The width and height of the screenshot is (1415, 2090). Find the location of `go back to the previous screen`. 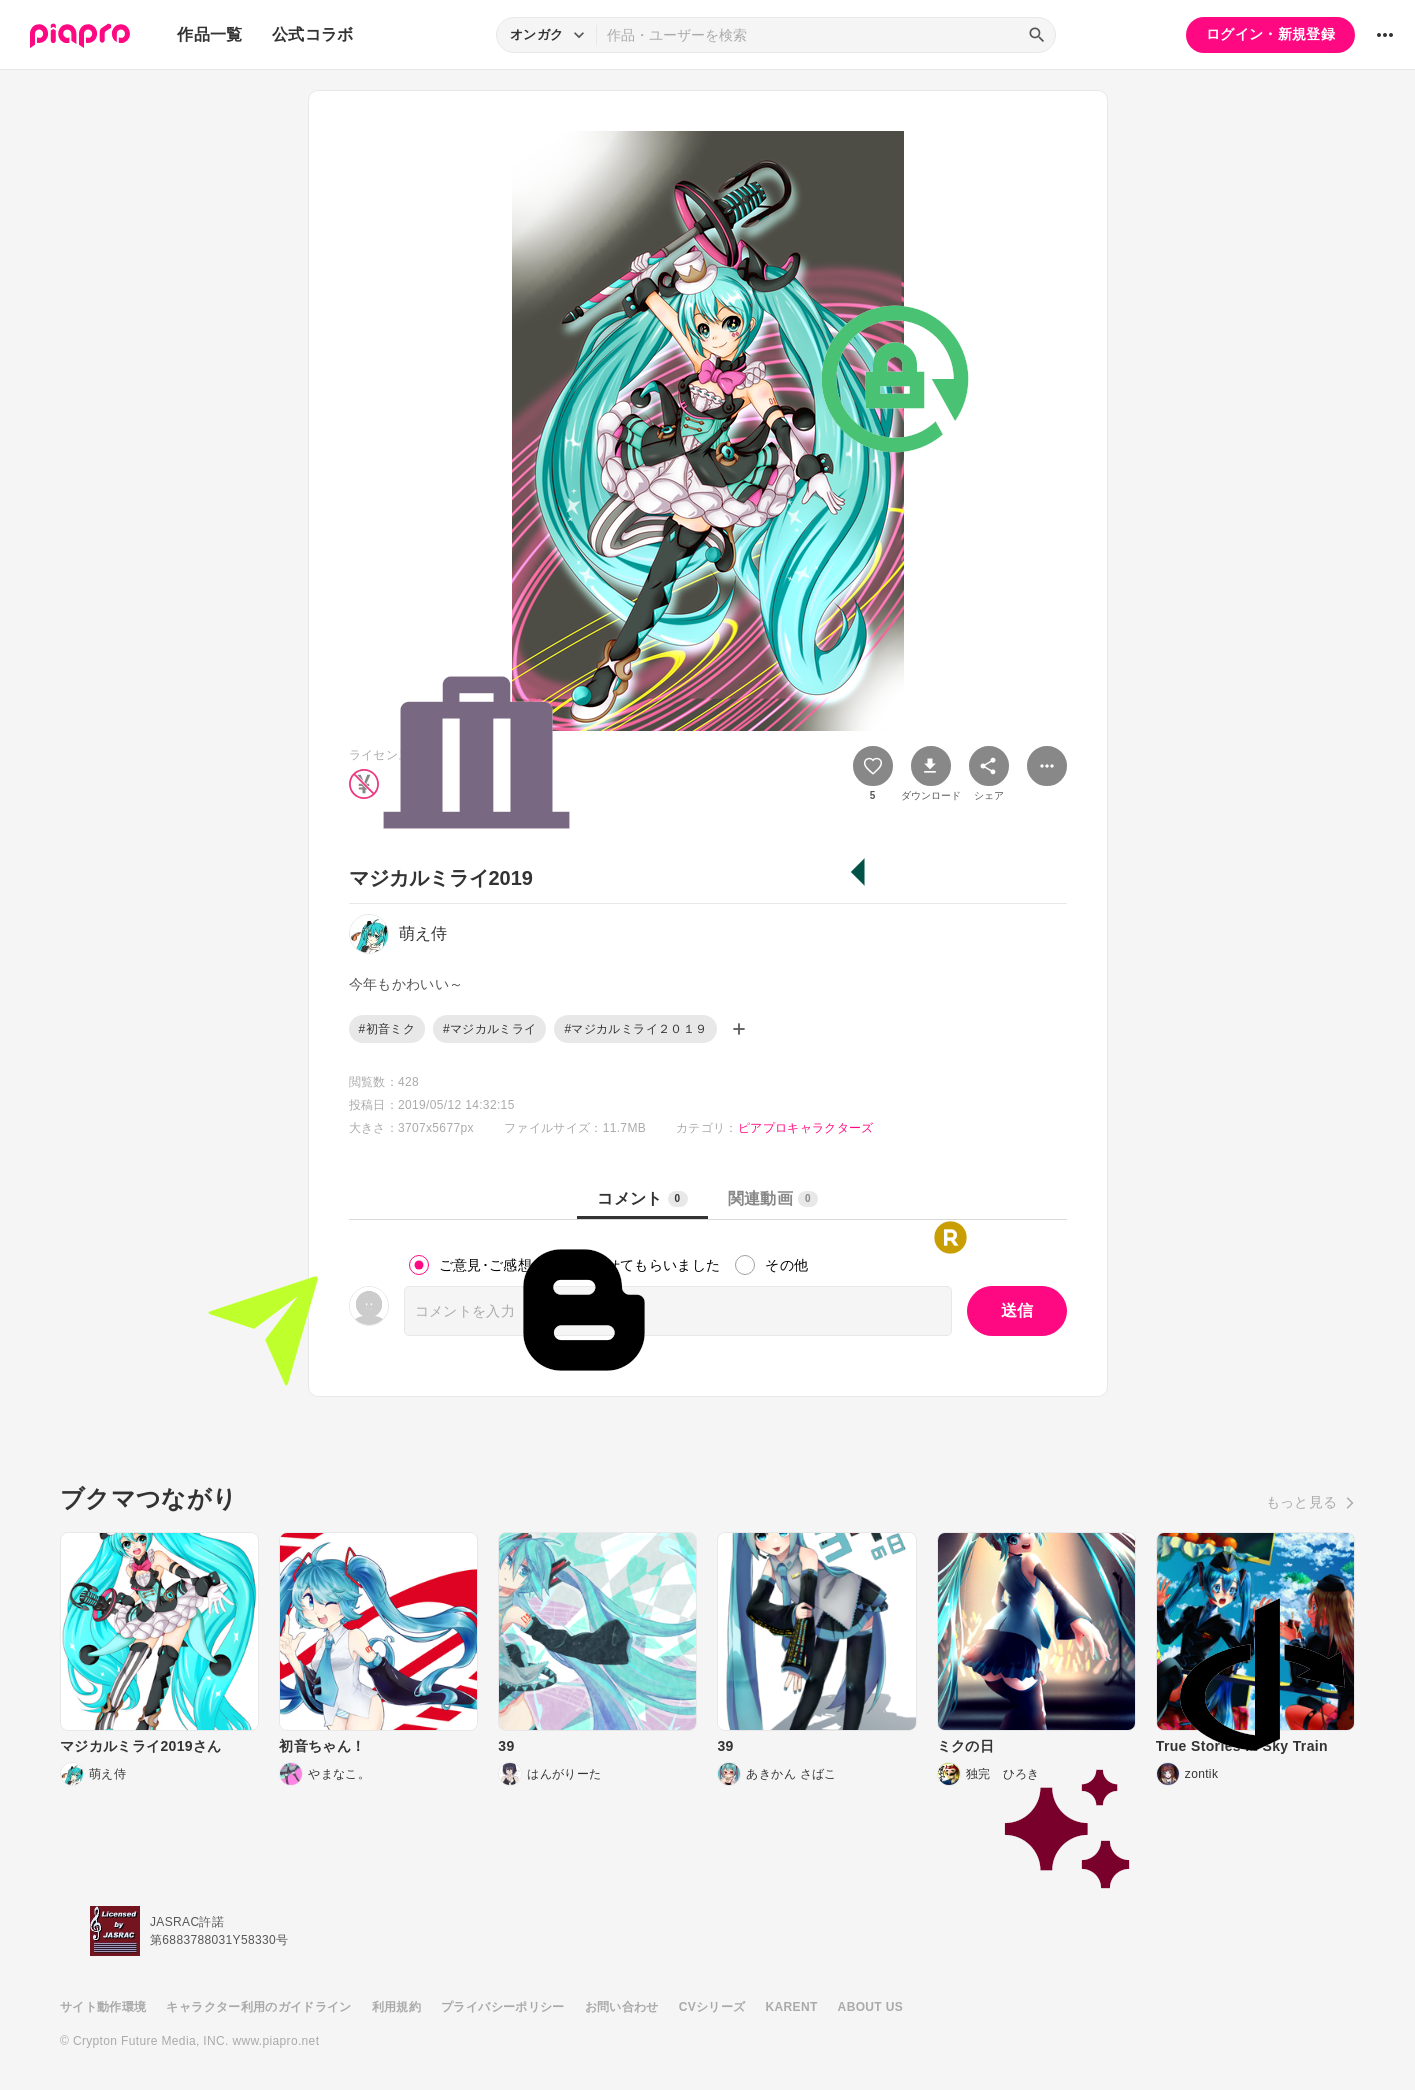

go back to the previous screen is located at coordinates (860, 872).